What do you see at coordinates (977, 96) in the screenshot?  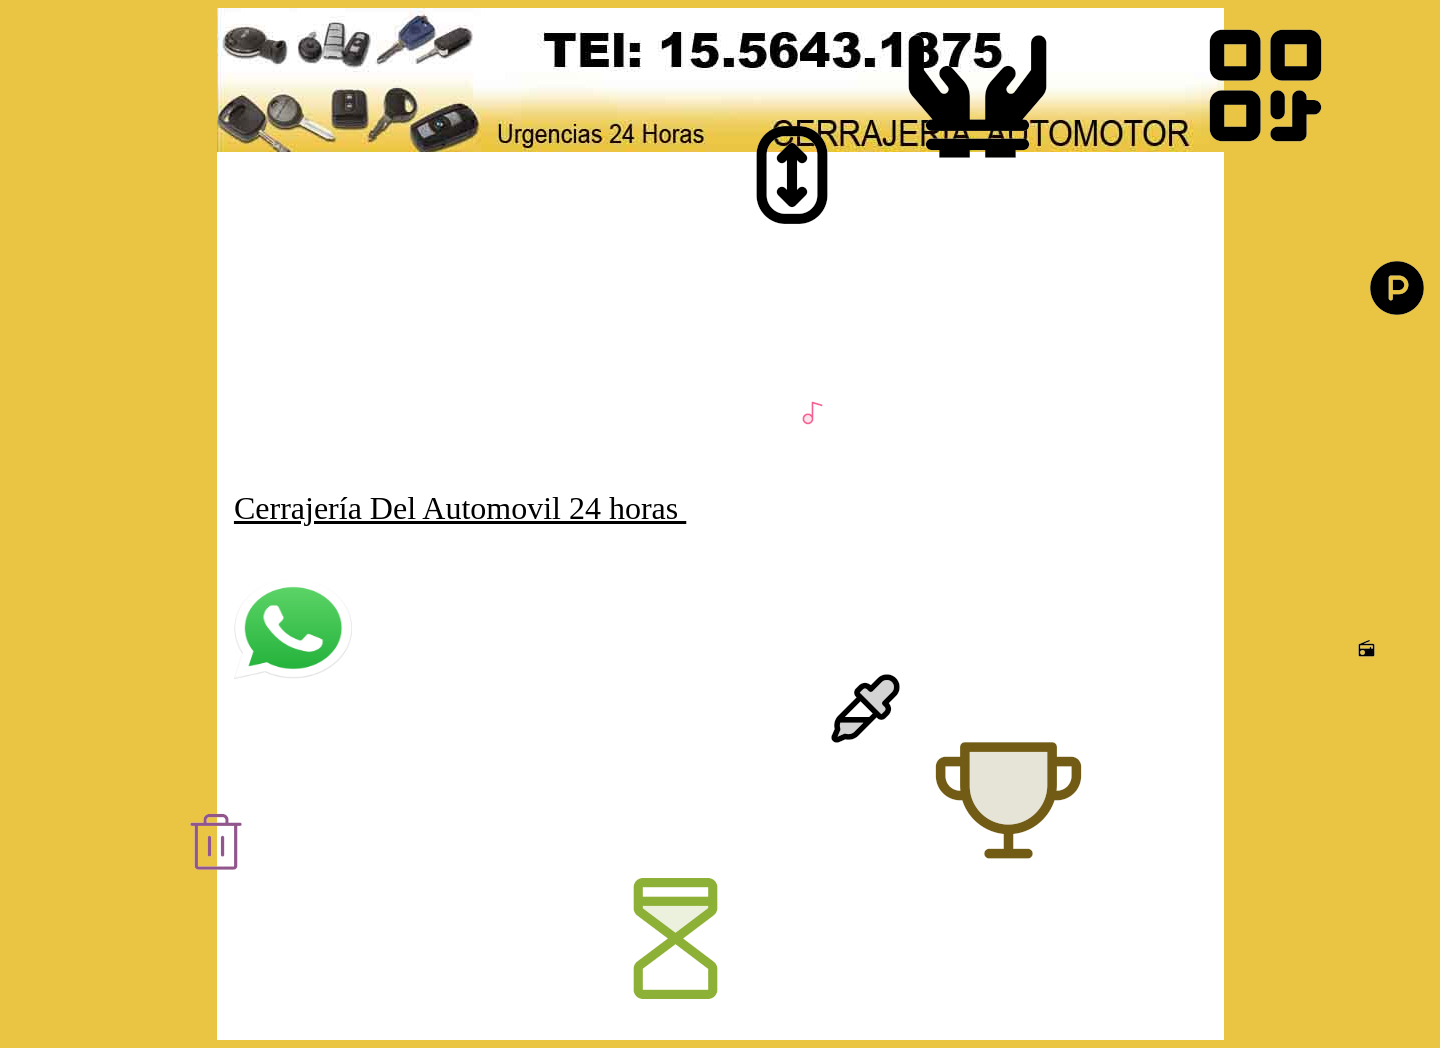 I see `indicates restricted or bound user permissions` at bounding box center [977, 96].